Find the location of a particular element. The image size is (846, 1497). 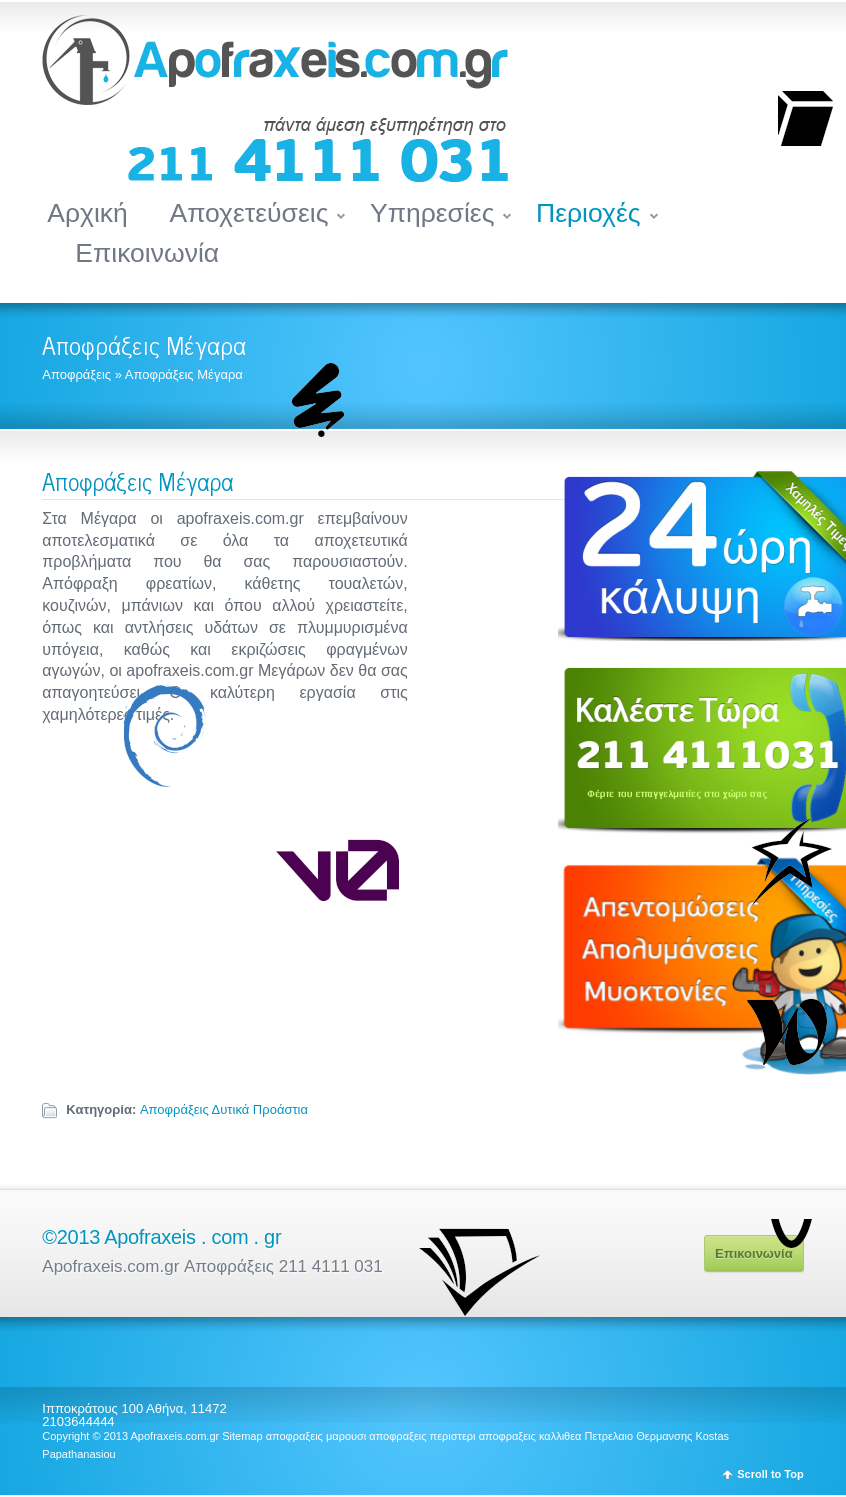

v0 by Vercel logo is located at coordinates (337, 870).